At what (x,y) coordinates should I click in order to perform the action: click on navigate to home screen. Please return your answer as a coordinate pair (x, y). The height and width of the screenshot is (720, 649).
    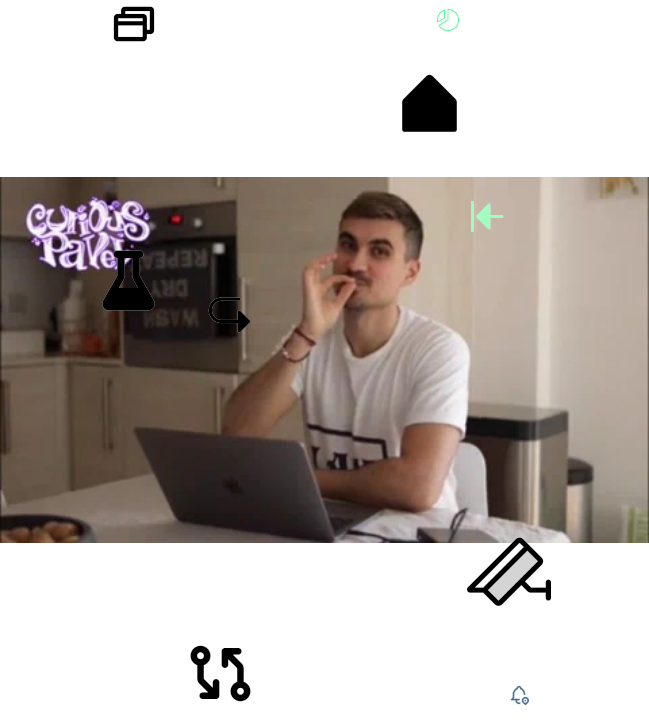
    Looking at the image, I should click on (429, 104).